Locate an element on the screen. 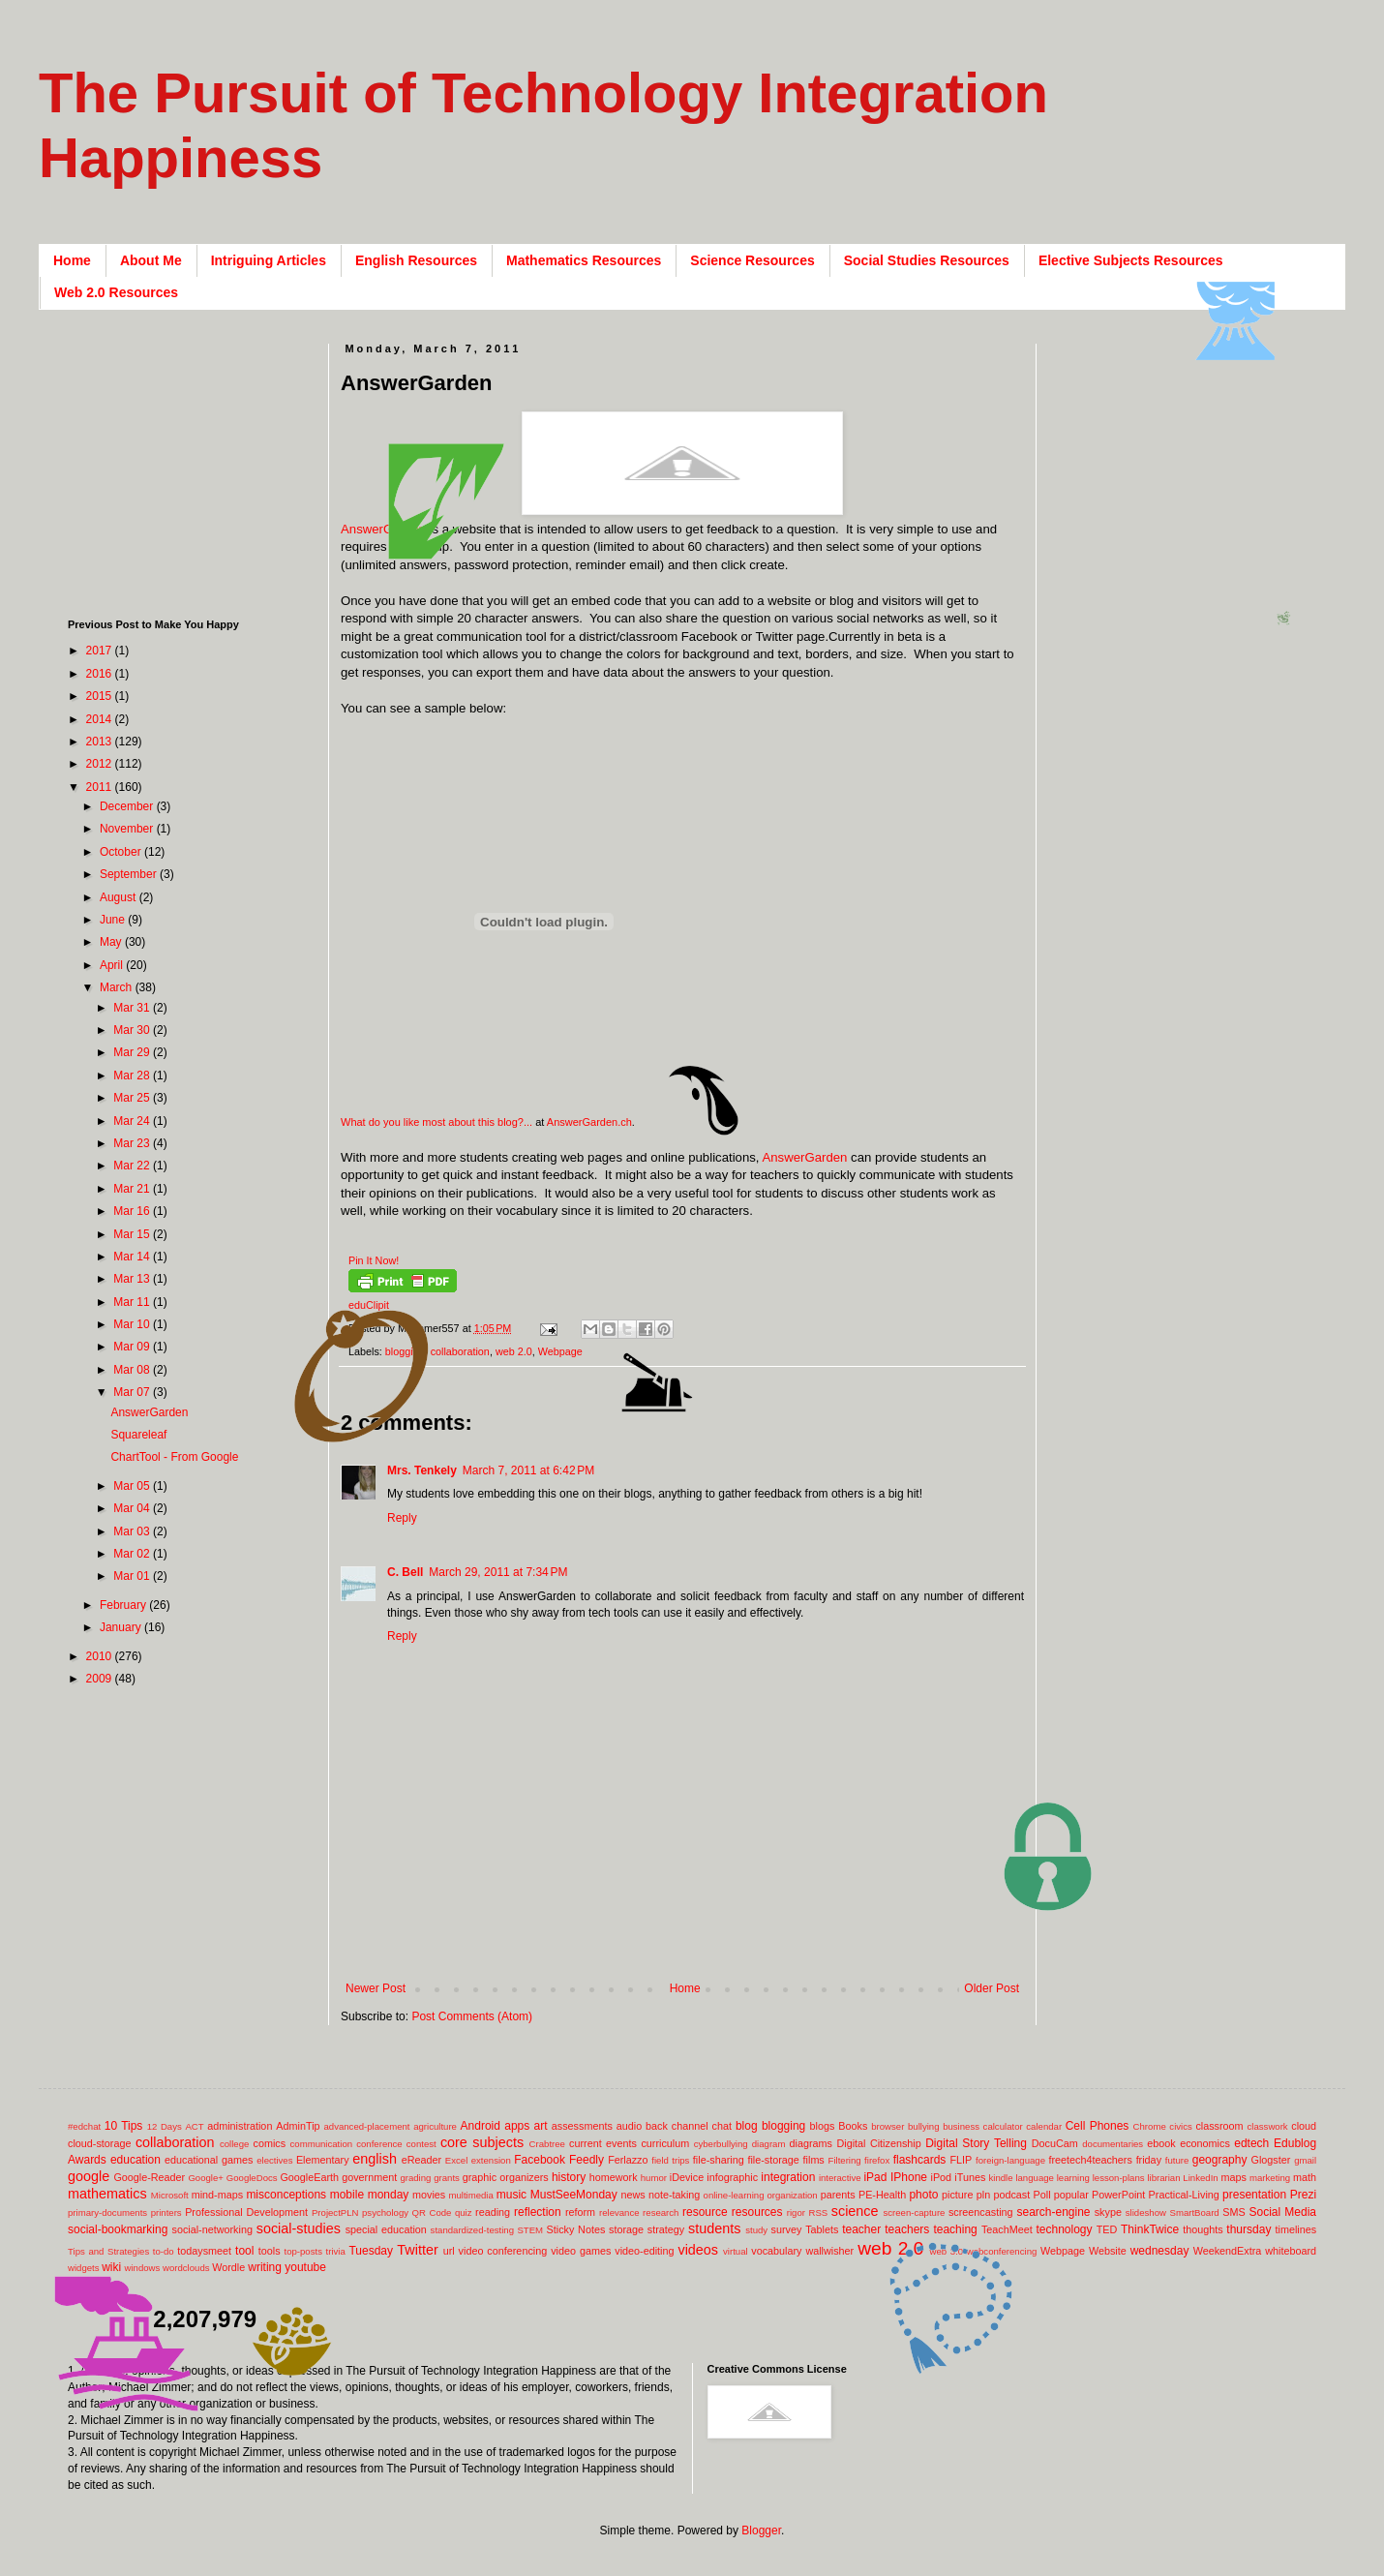 This screenshot has height=2576, width=1384. view fruit or berry recipes is located at coordinates (291, 2341).